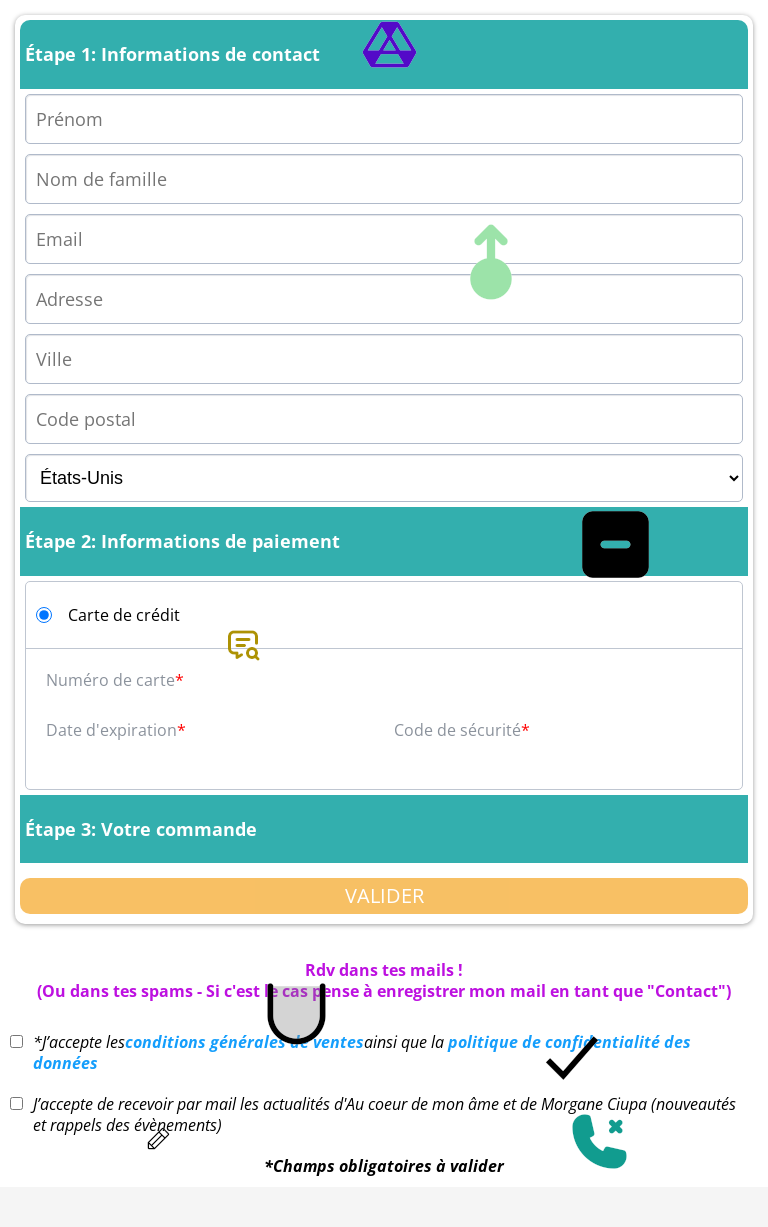 The width and height of the screenshot is (768, 1227). I want to click on combine or merge selected shapes, so click(296, 1009).